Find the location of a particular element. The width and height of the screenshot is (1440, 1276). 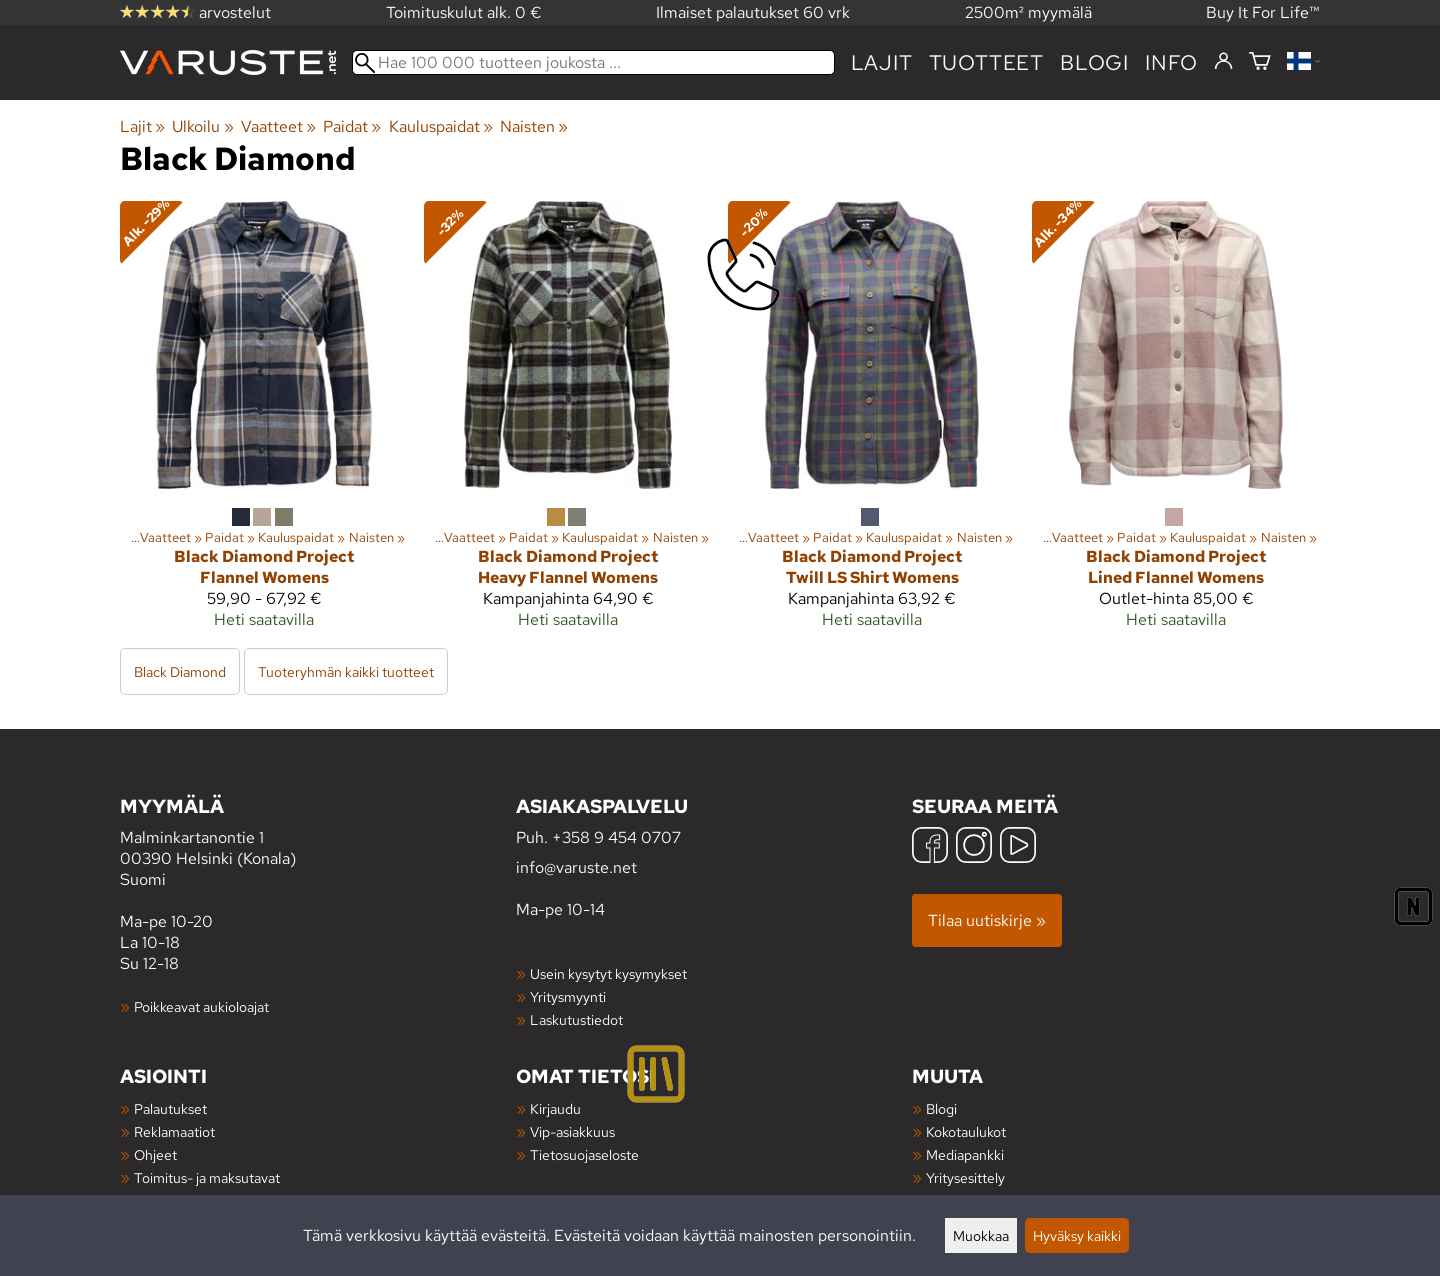

access your media library is located at coordinates (656, 1074).